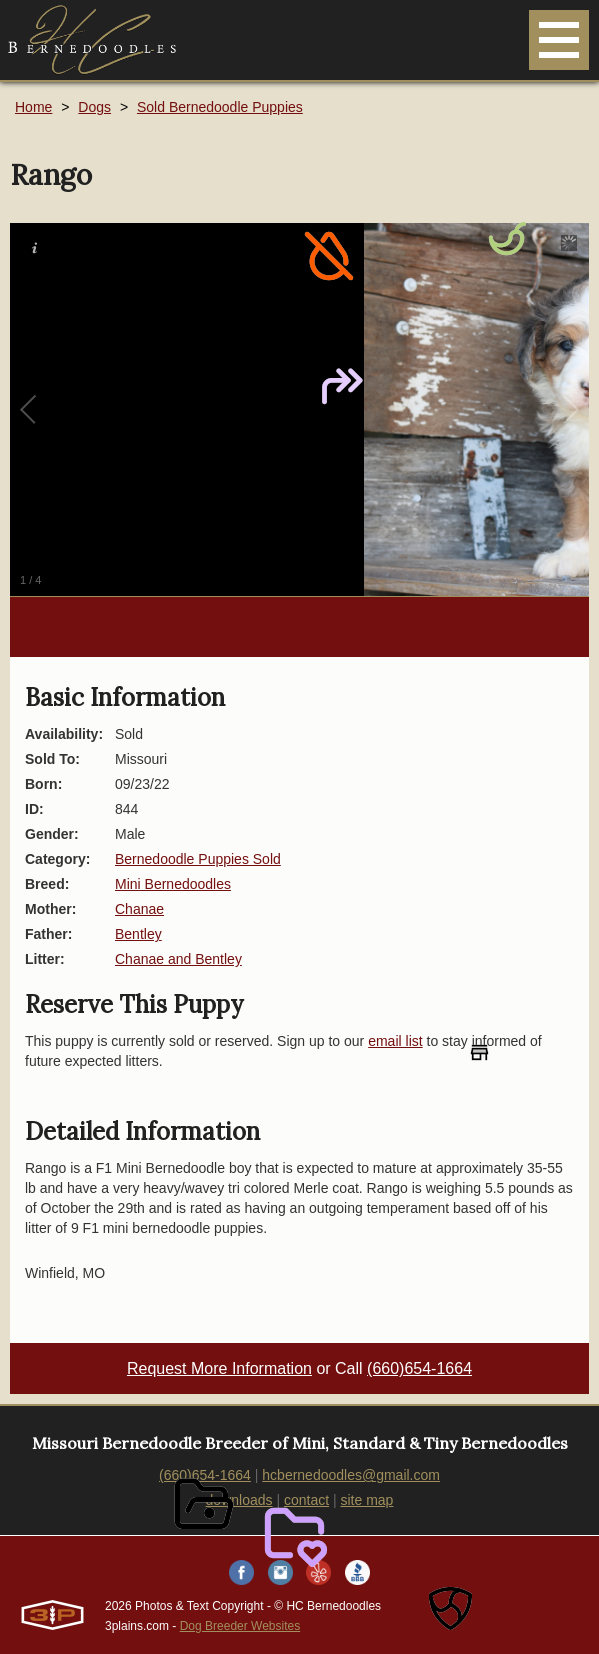  What do you see at coordinates (508, 239) in the screenshot?
I see `indicates spicy food or heat level` at bounding box center [508, 239].